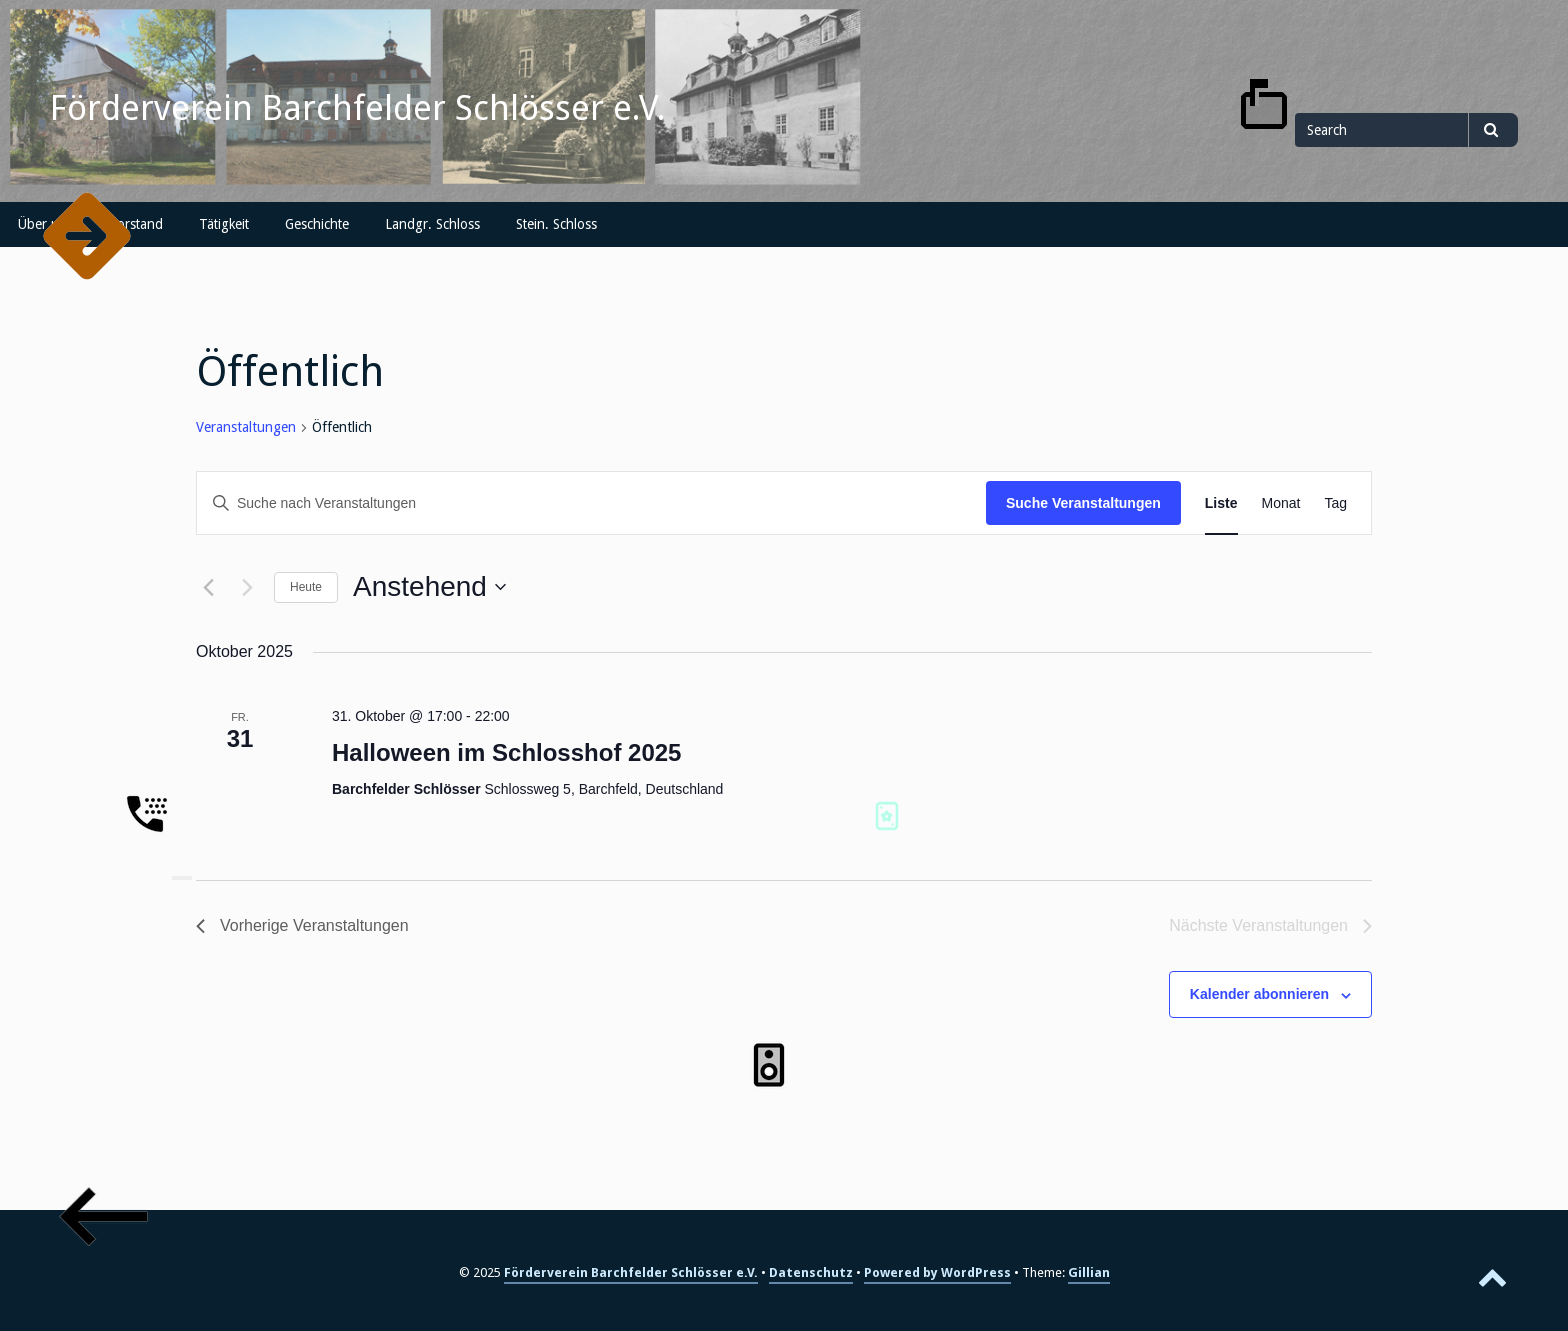  I want to click on indicates new mail in your mailbox, so click(1264, 106).